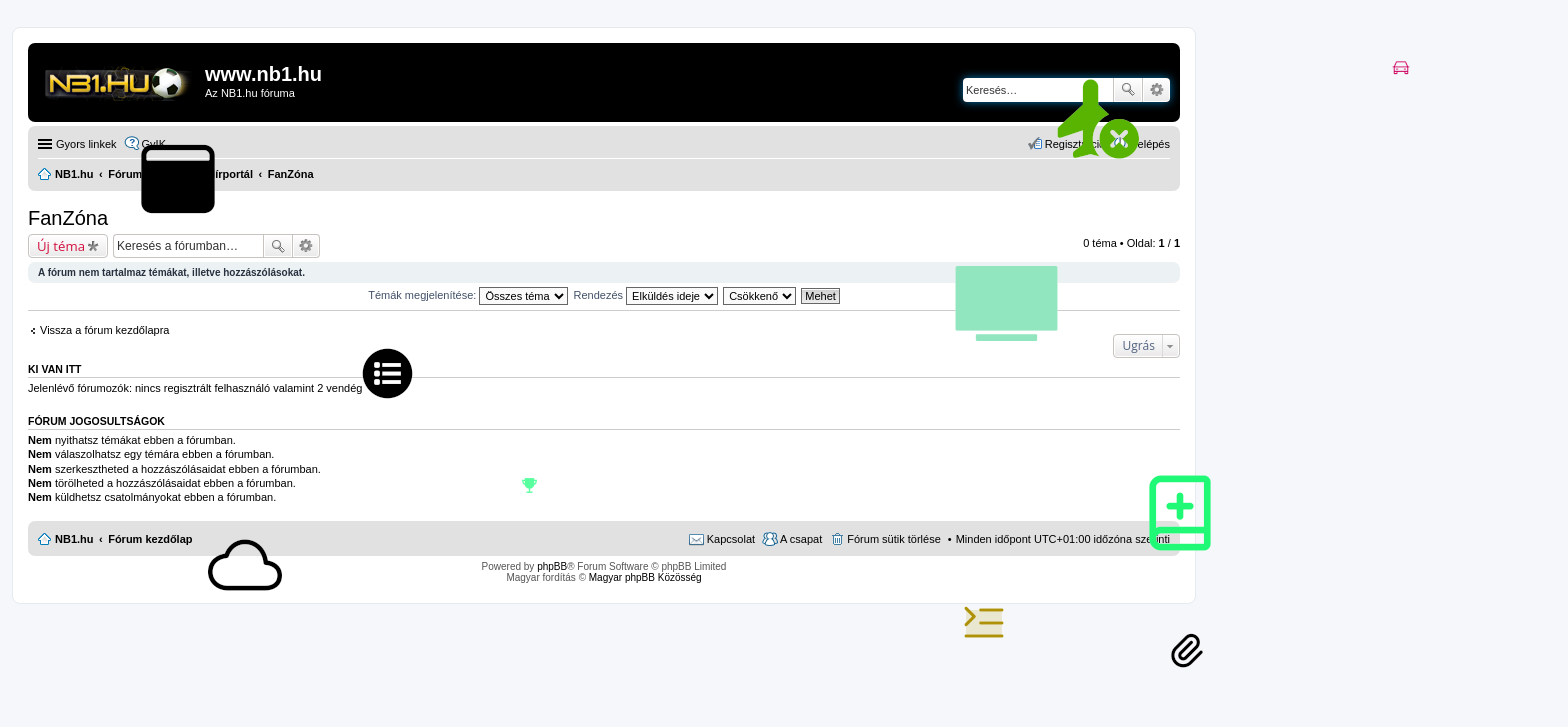 Image resolution: width=1568 pixels, height=727 pixels. Describe the element at coordinates (984, 623) in the screenshot. I see `increase text indentation` at that location.